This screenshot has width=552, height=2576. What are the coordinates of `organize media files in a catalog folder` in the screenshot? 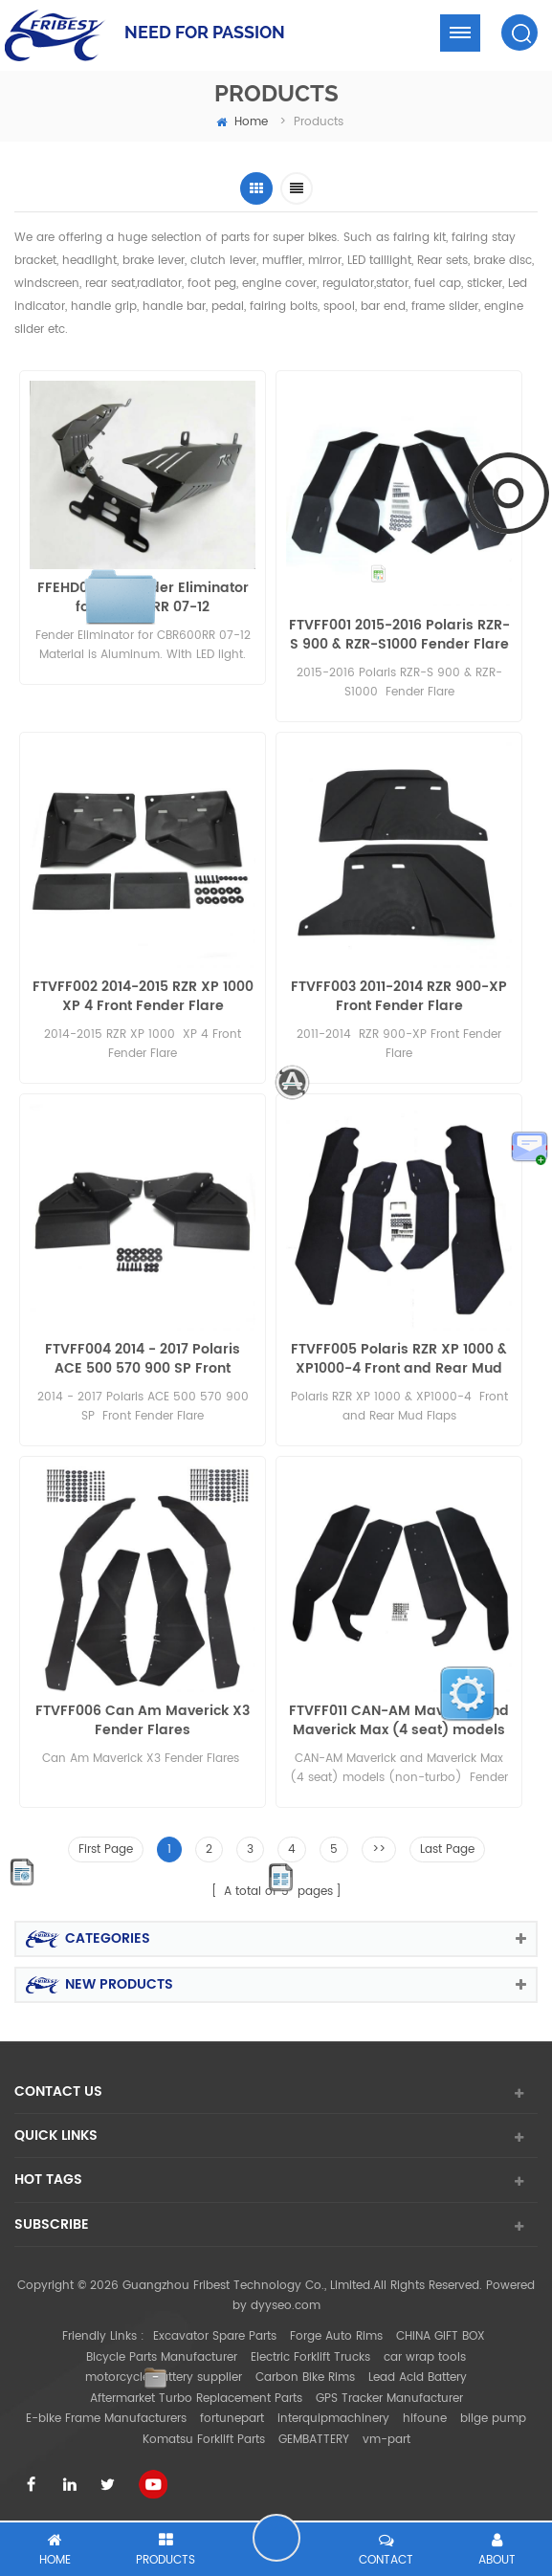 It's located at (121, 597).